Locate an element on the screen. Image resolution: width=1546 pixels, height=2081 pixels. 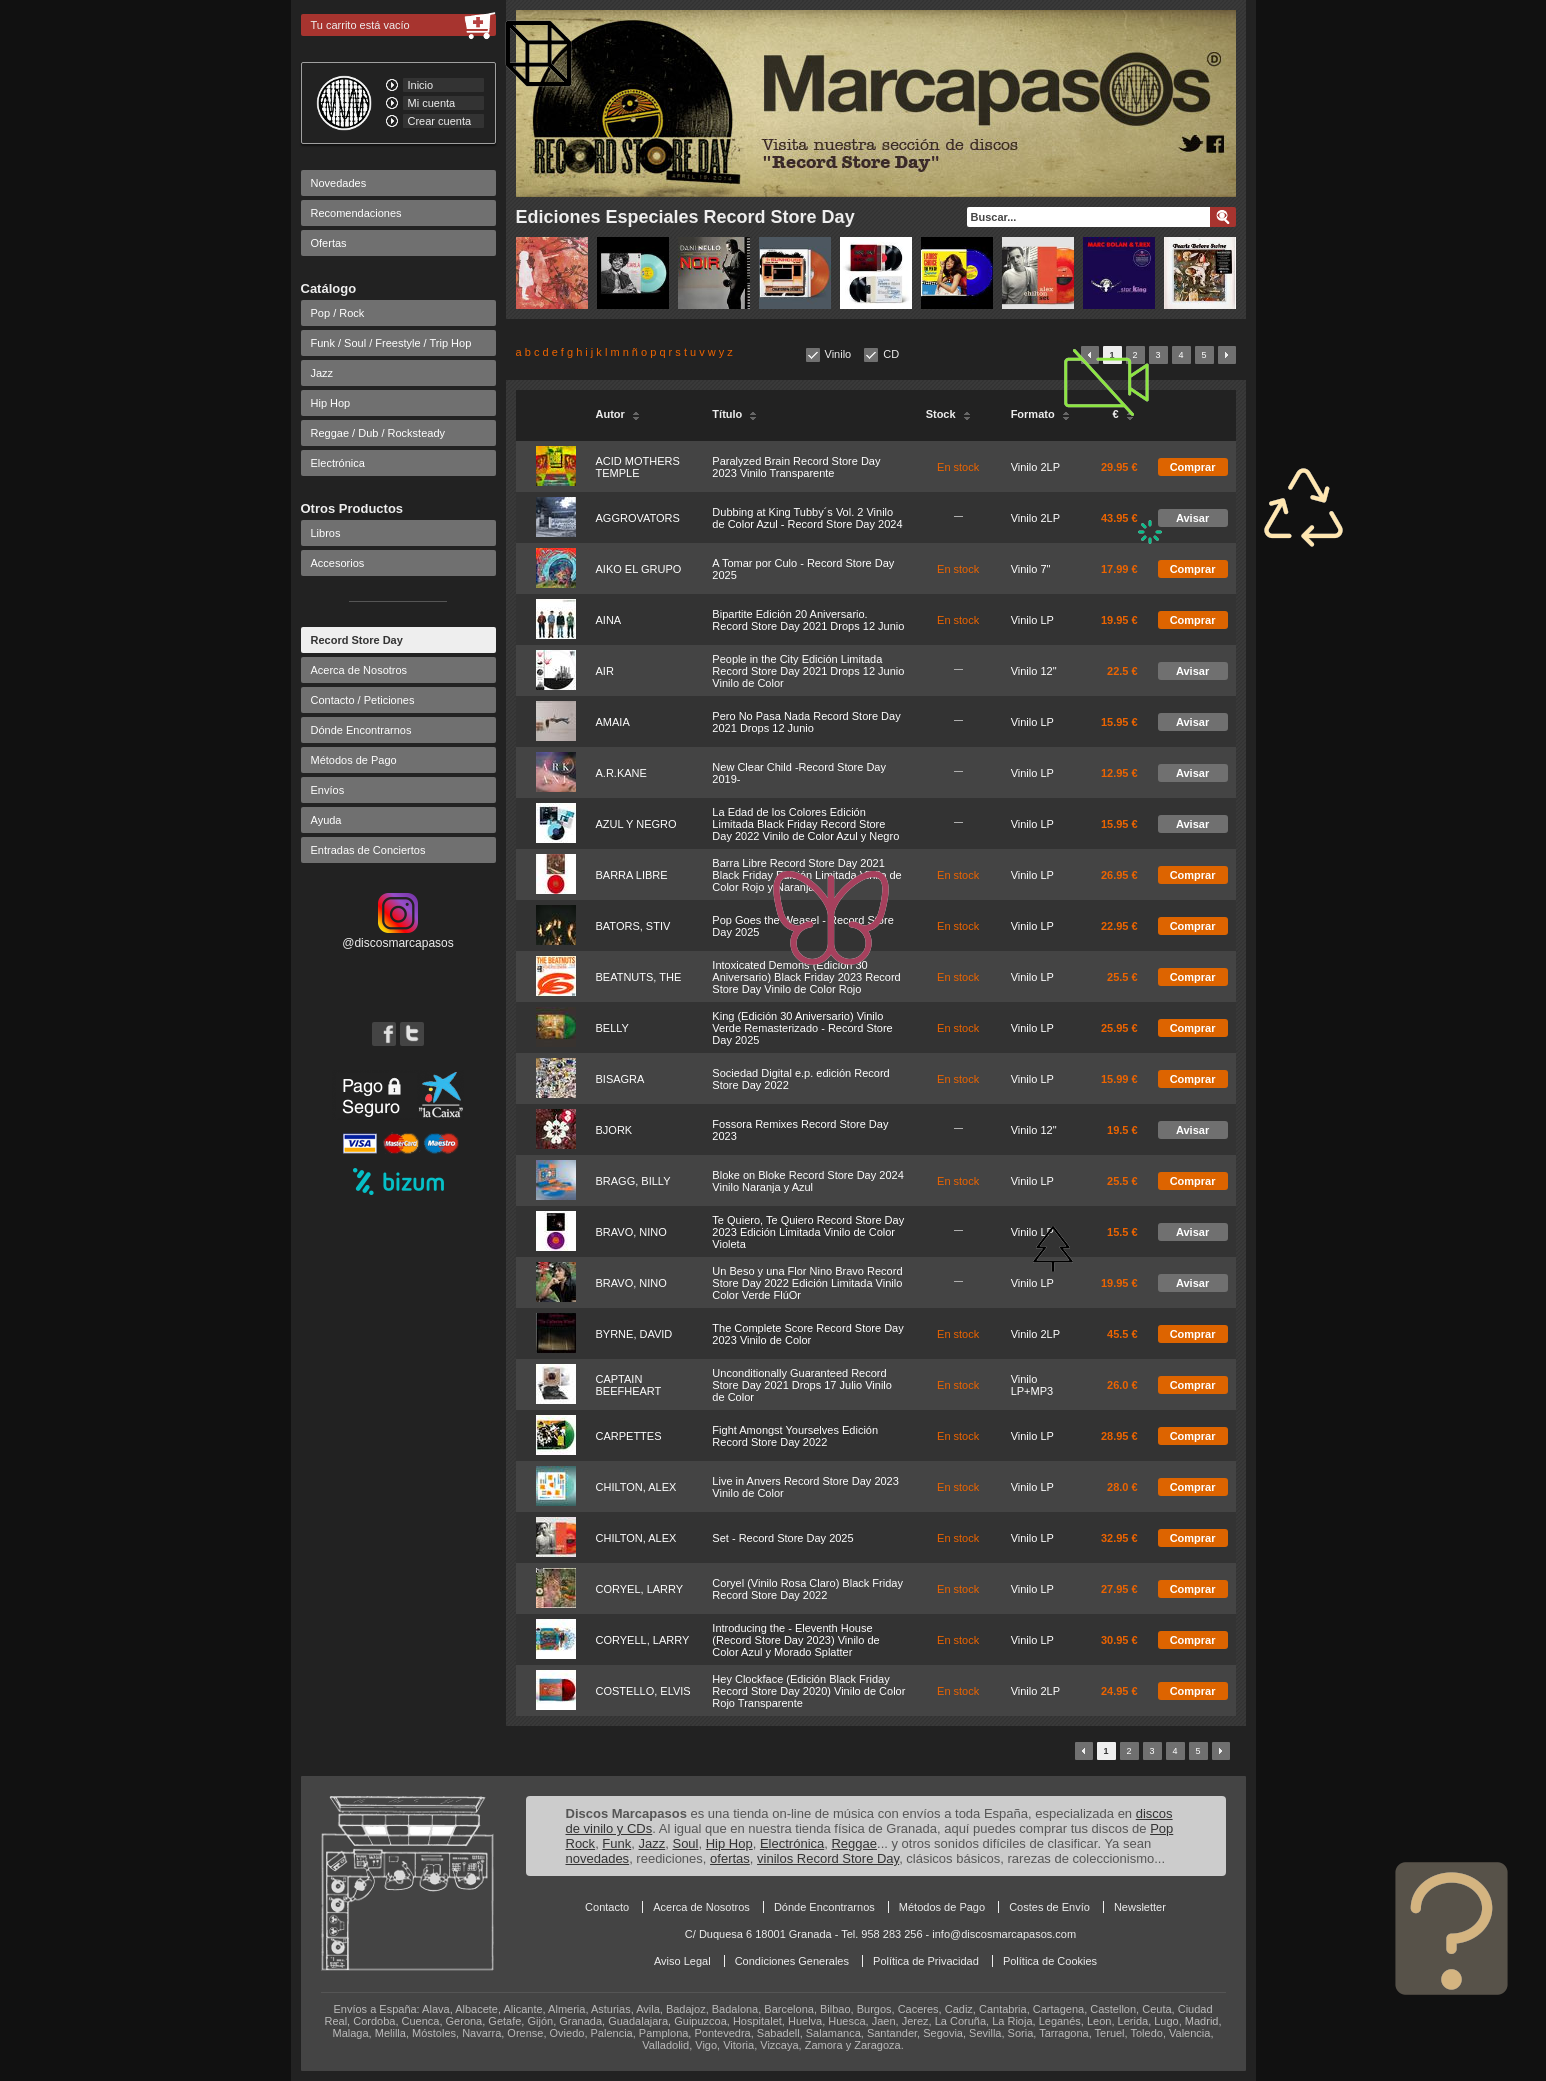
indicates a lightweight or delicate mode is located at coordinates (831, 916).